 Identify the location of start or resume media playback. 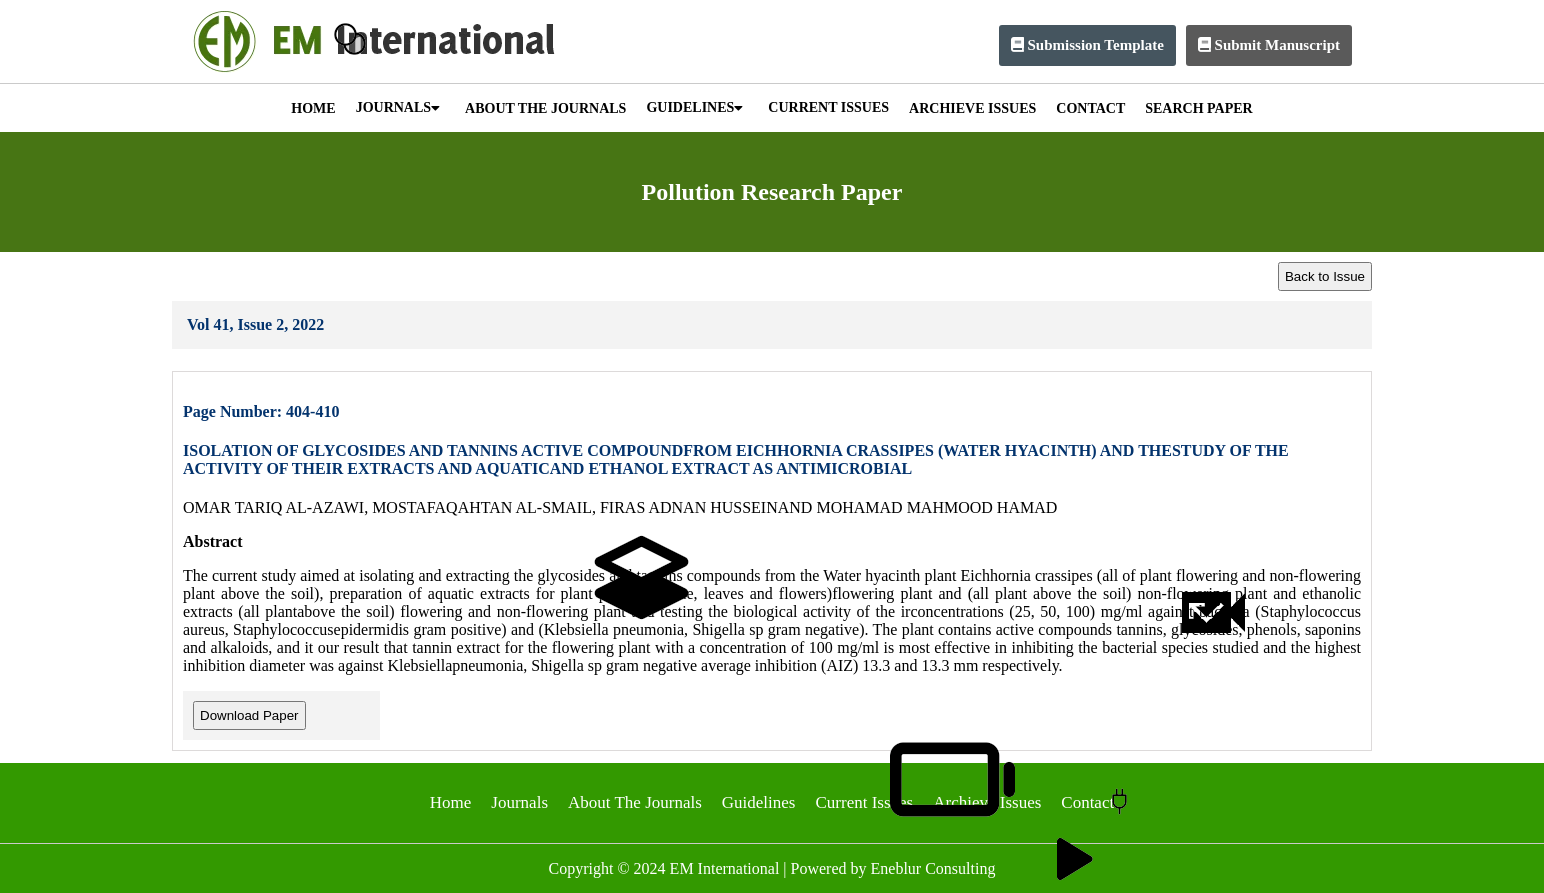
(1070, 859).